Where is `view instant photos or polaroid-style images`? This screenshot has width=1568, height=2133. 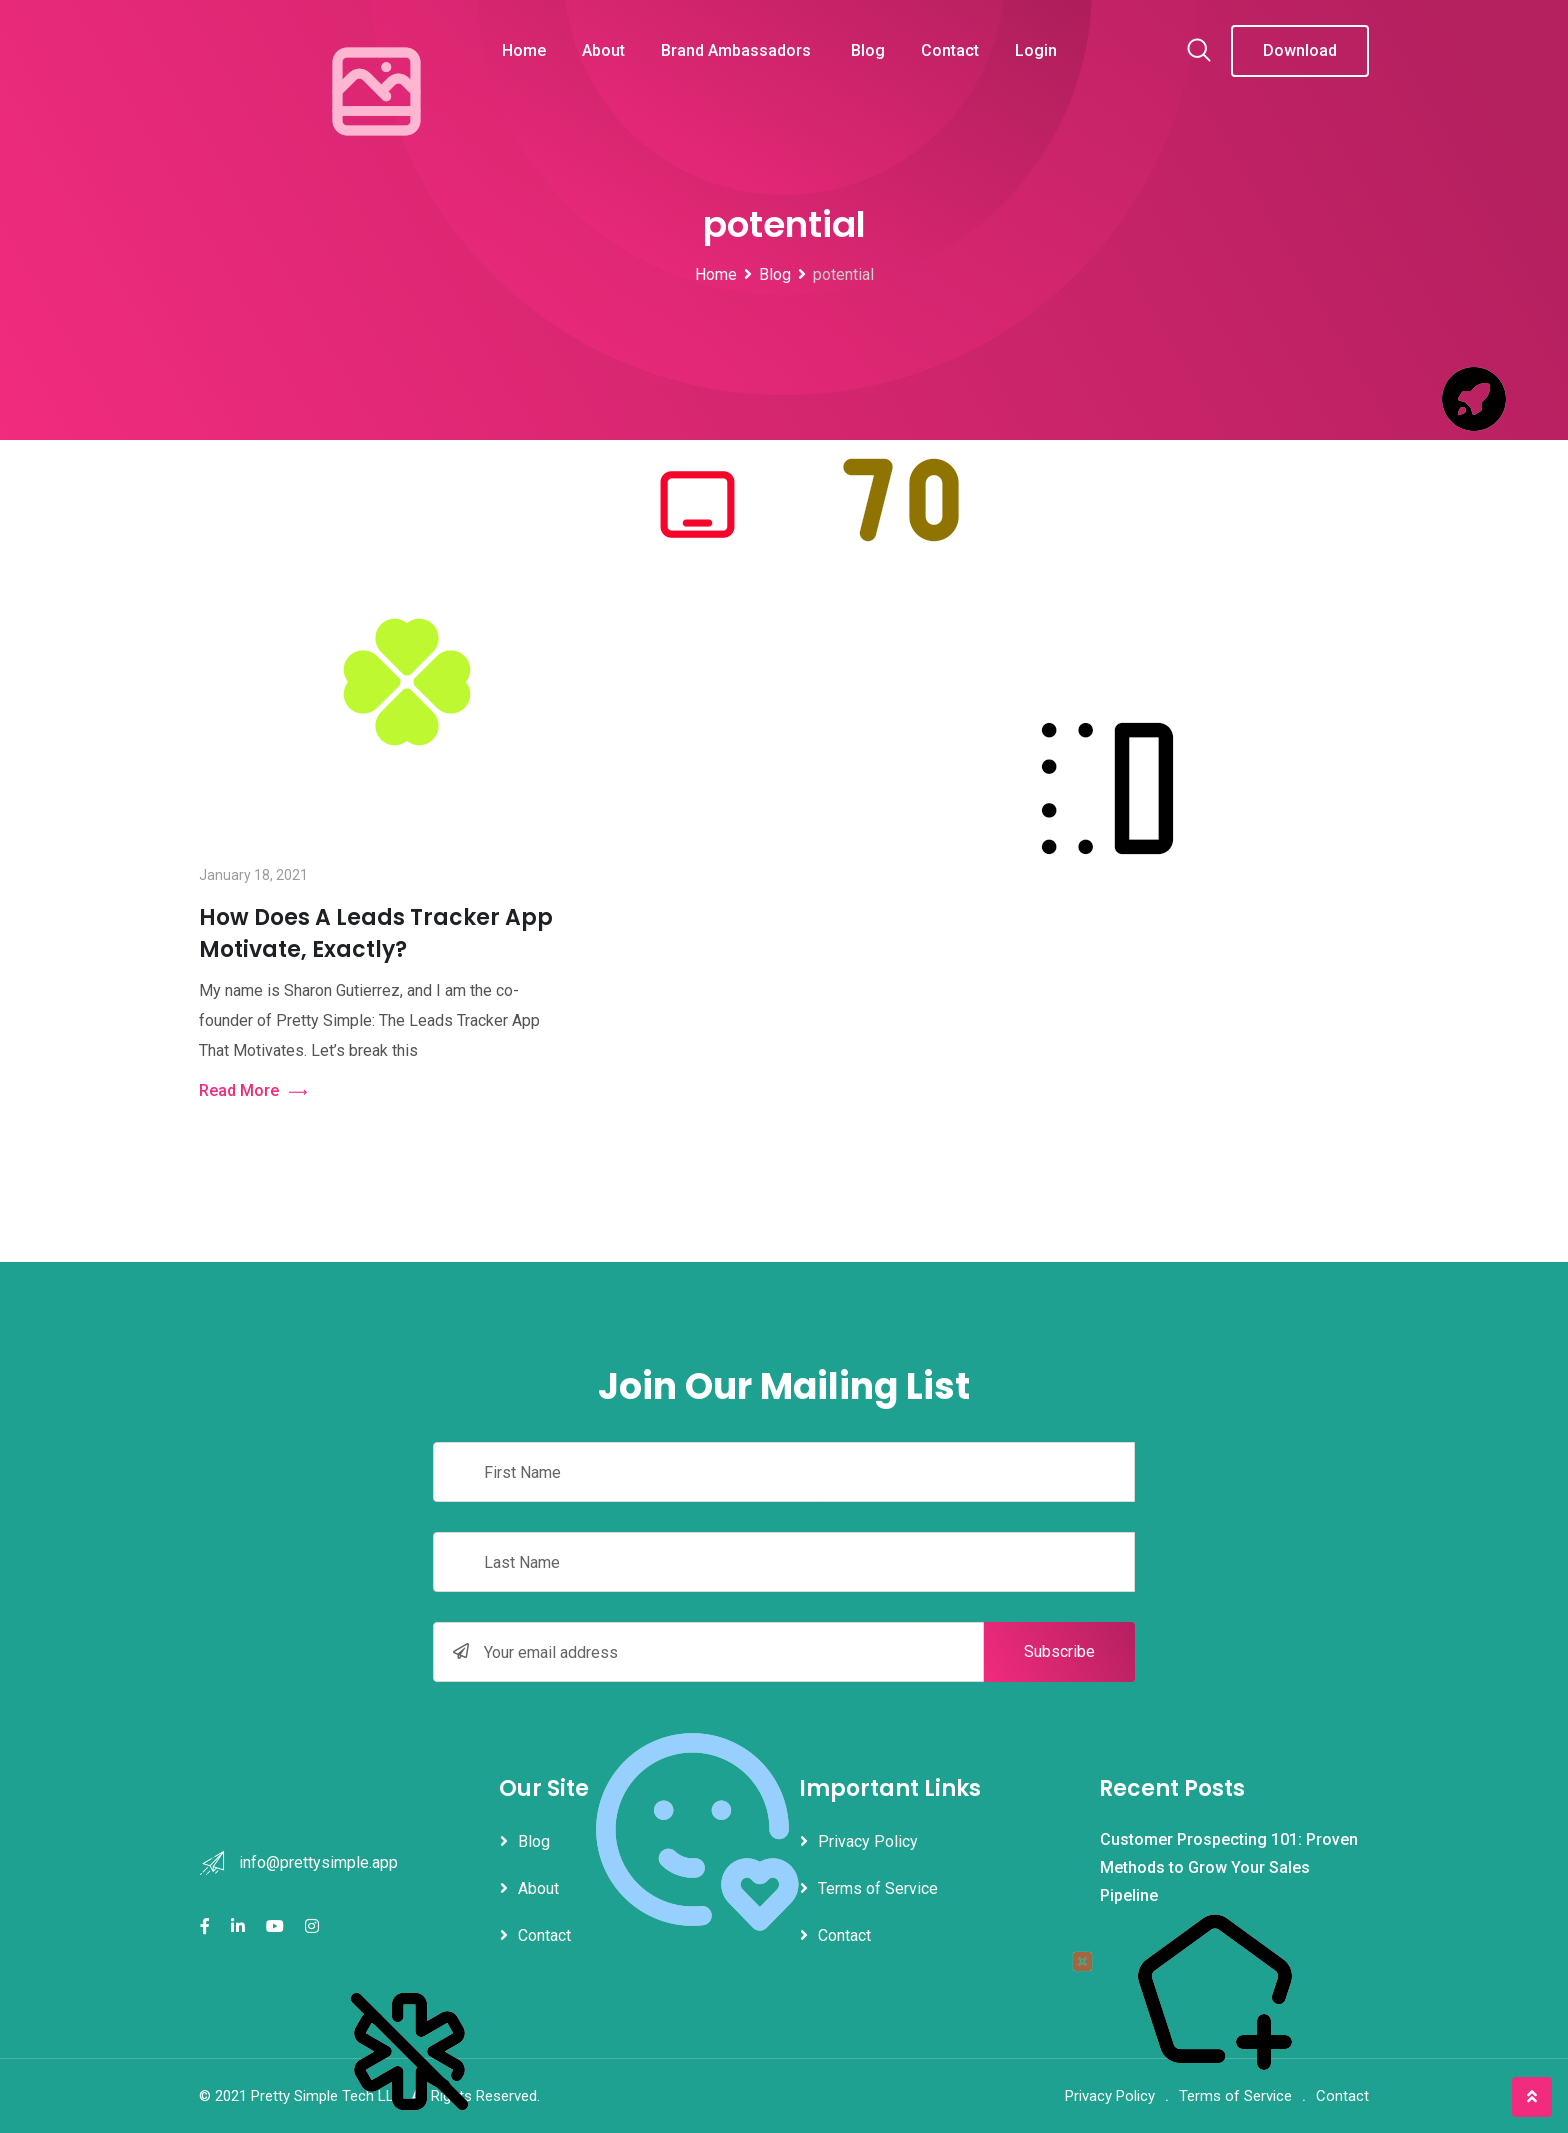 view instant photos or polaroid-style images is located at coordinates (376, 91).